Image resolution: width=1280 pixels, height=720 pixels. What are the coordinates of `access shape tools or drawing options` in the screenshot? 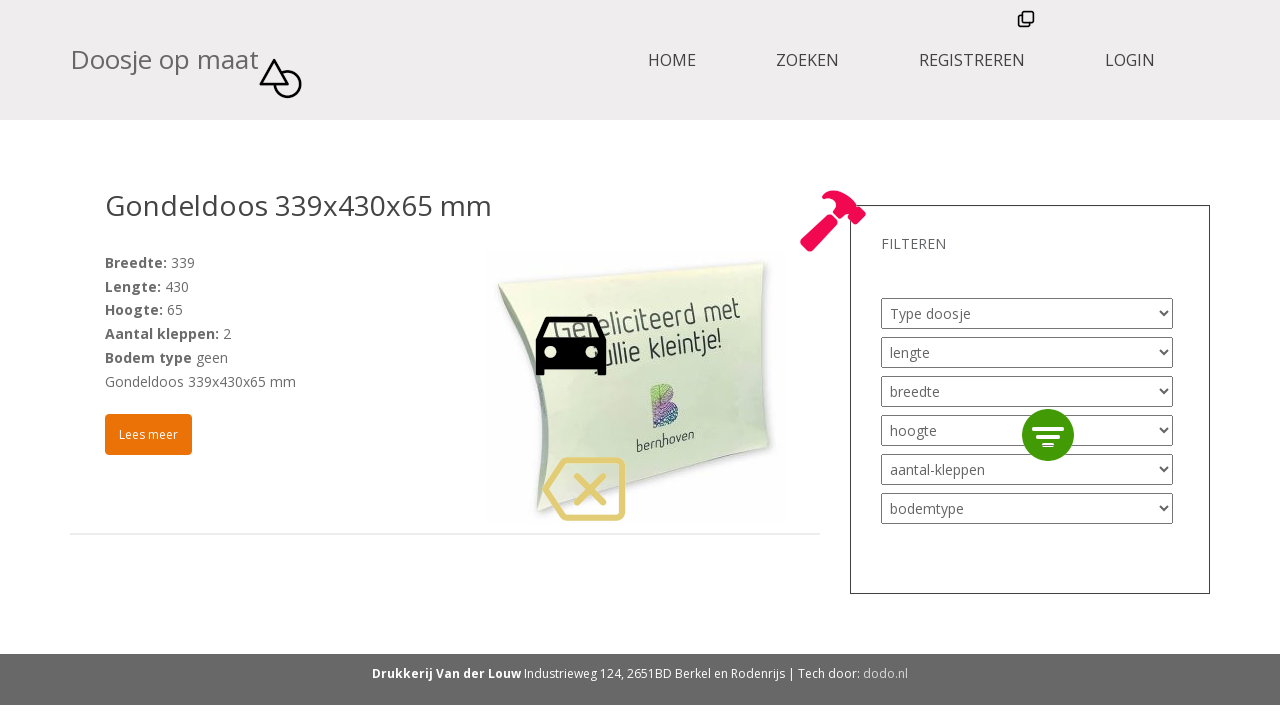 It's located at (280, 78).